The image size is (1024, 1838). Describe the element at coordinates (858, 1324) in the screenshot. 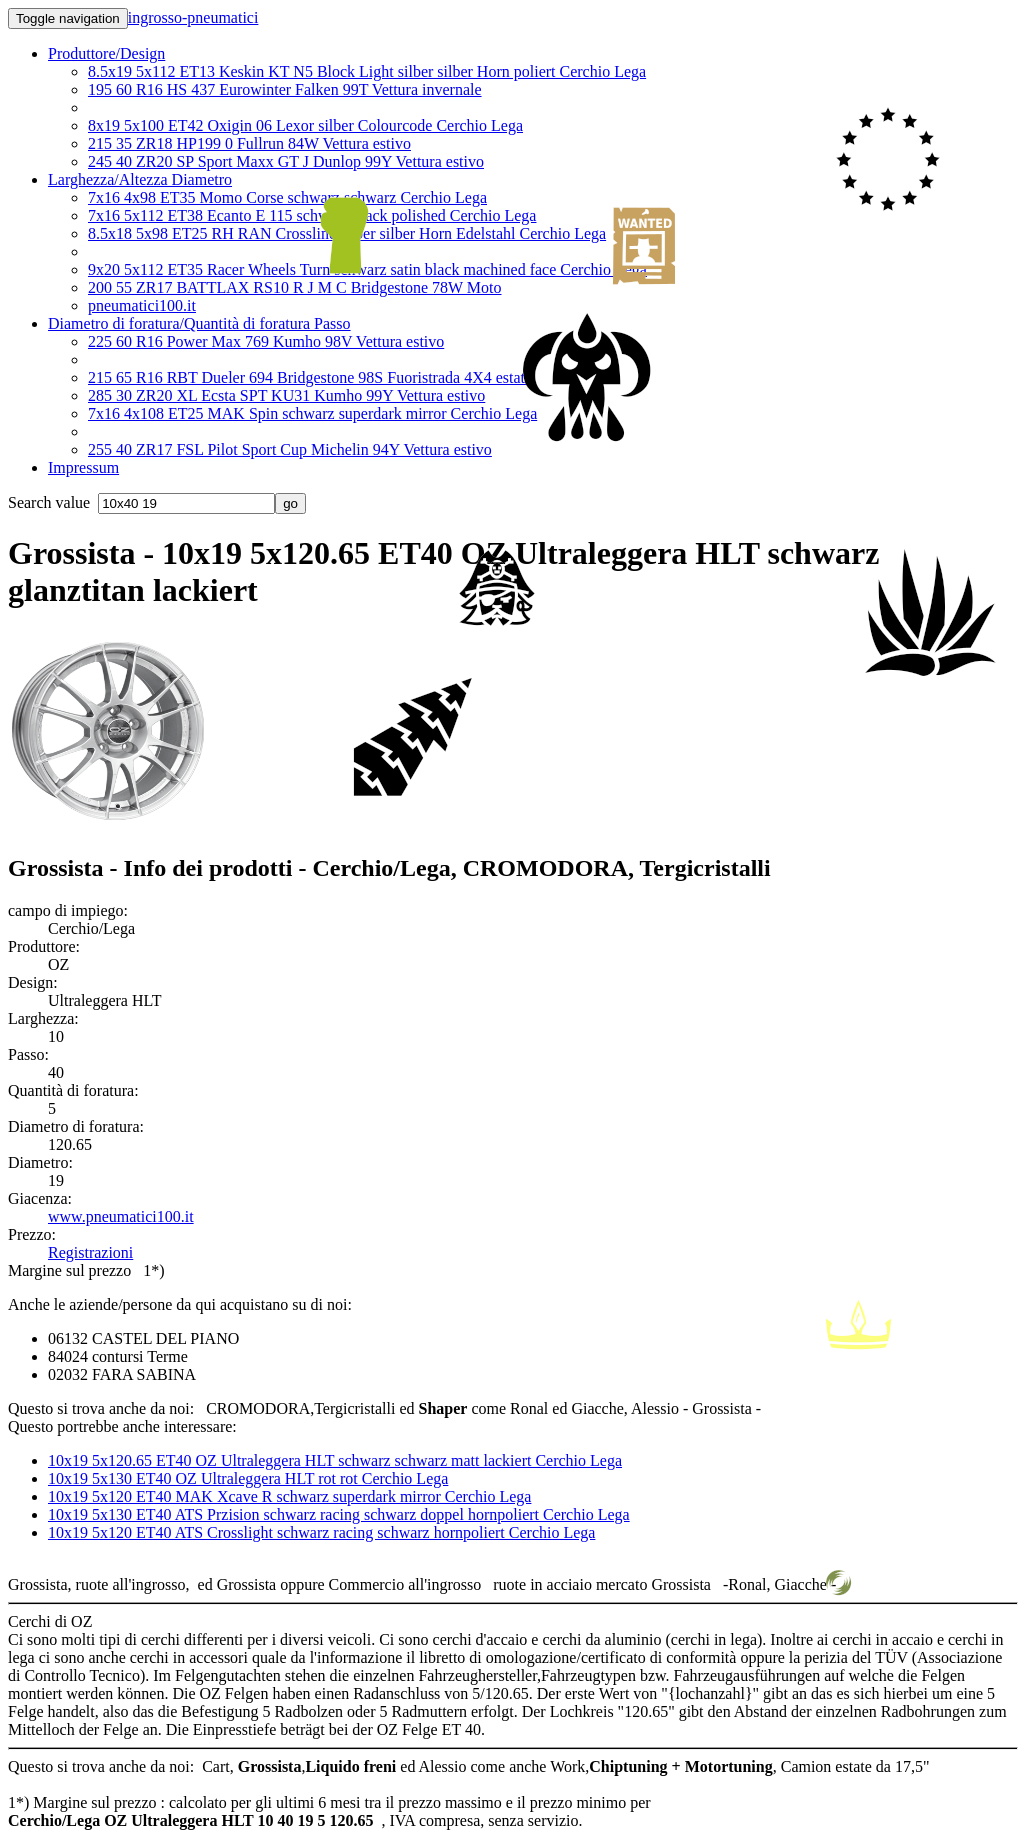

I see `indicates premium or VIP membership status` at that location.